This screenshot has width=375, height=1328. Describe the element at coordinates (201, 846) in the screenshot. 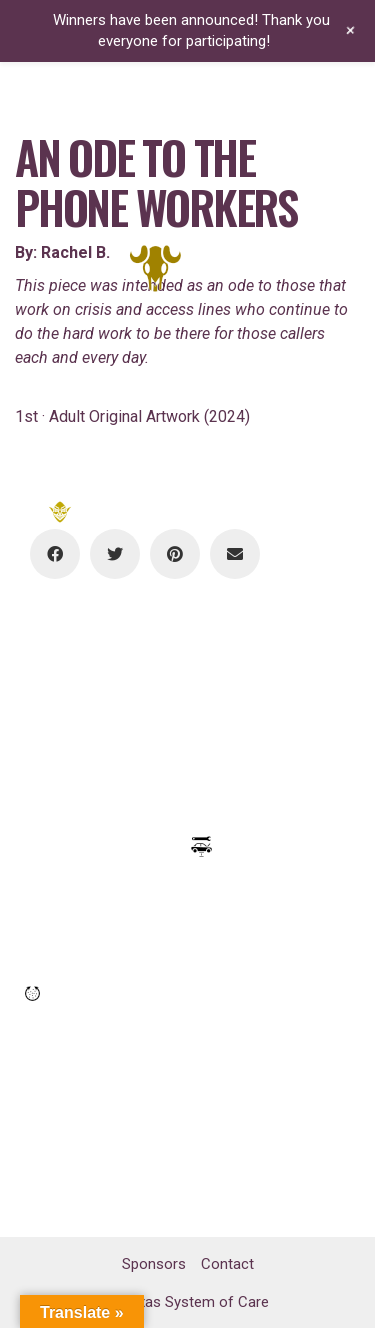

I see `access vehicle repair or maintenance services` at that location.